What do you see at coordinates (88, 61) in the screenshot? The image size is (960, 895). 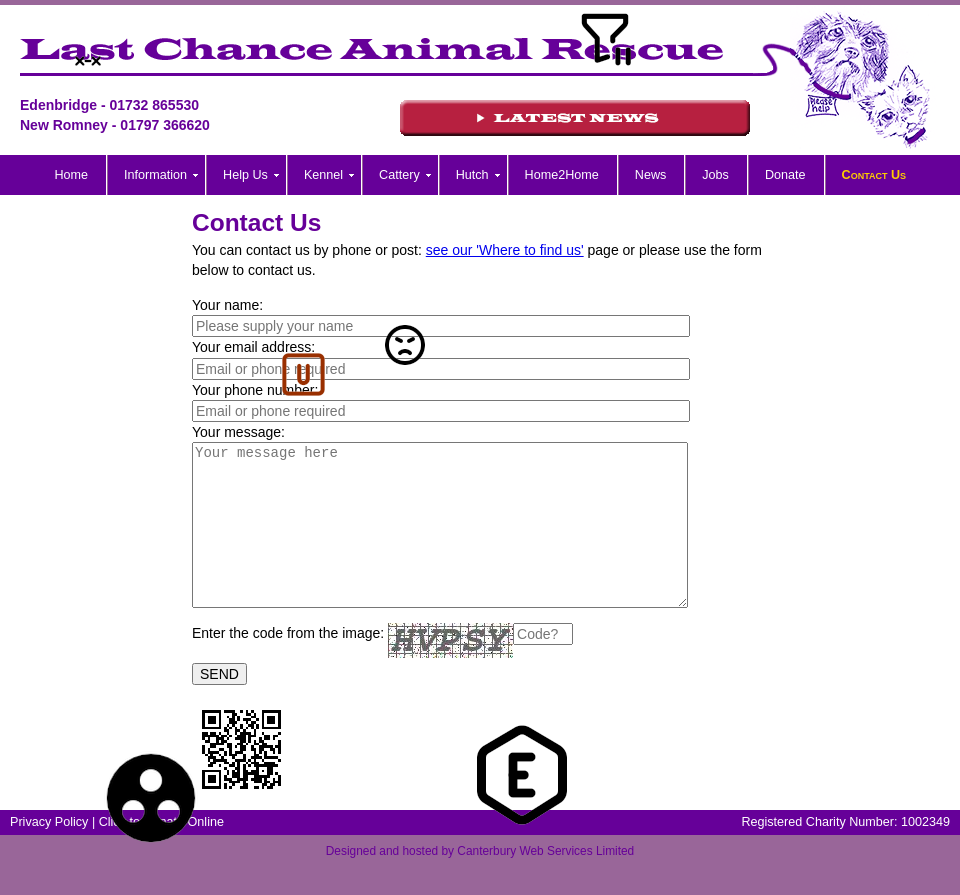 I see `perform subtraction operation` at bounding box center [88, 61].